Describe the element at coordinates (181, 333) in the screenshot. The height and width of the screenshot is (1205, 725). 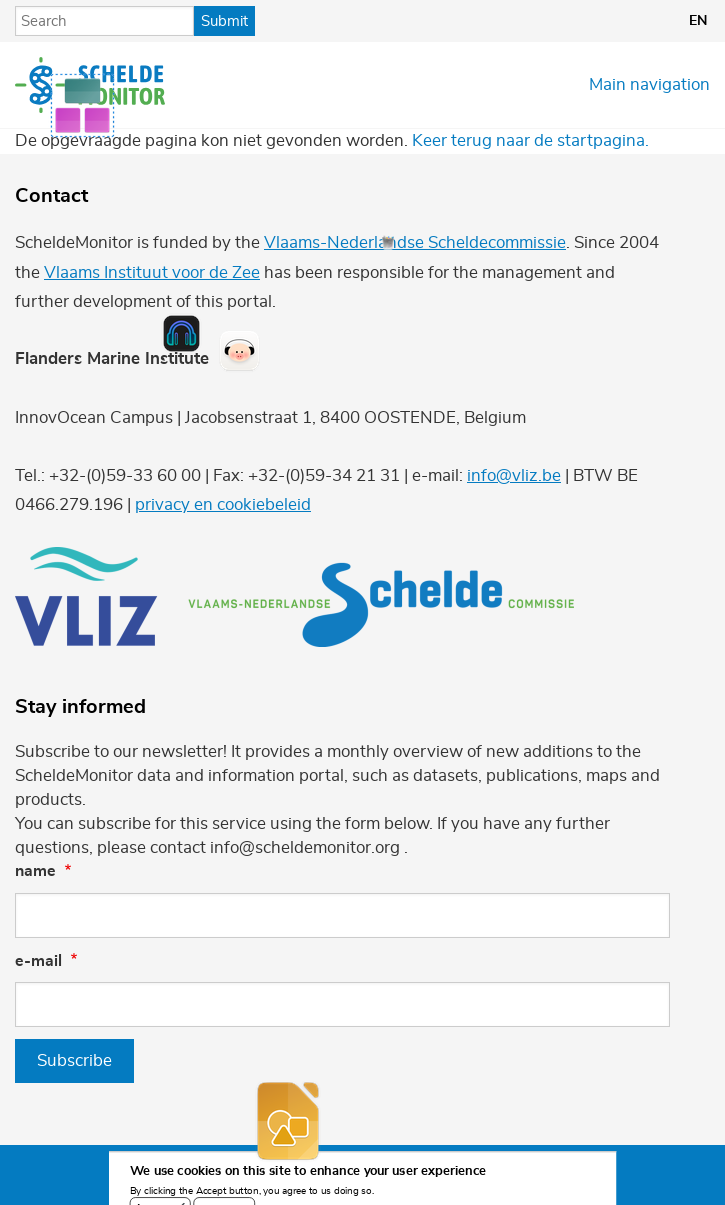
I see `open spotube music streaming app` at that location.